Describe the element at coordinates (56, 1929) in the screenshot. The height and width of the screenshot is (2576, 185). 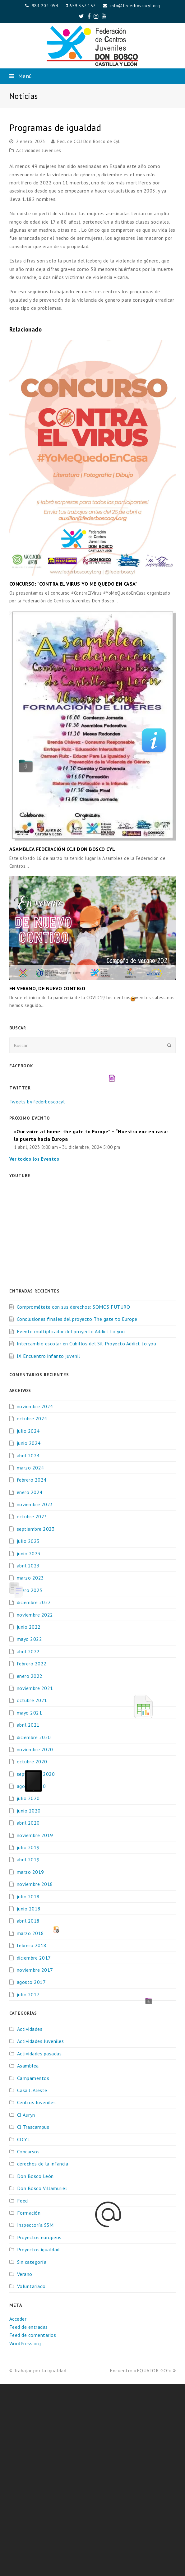
I see `open calibre e-book management app` at that location.